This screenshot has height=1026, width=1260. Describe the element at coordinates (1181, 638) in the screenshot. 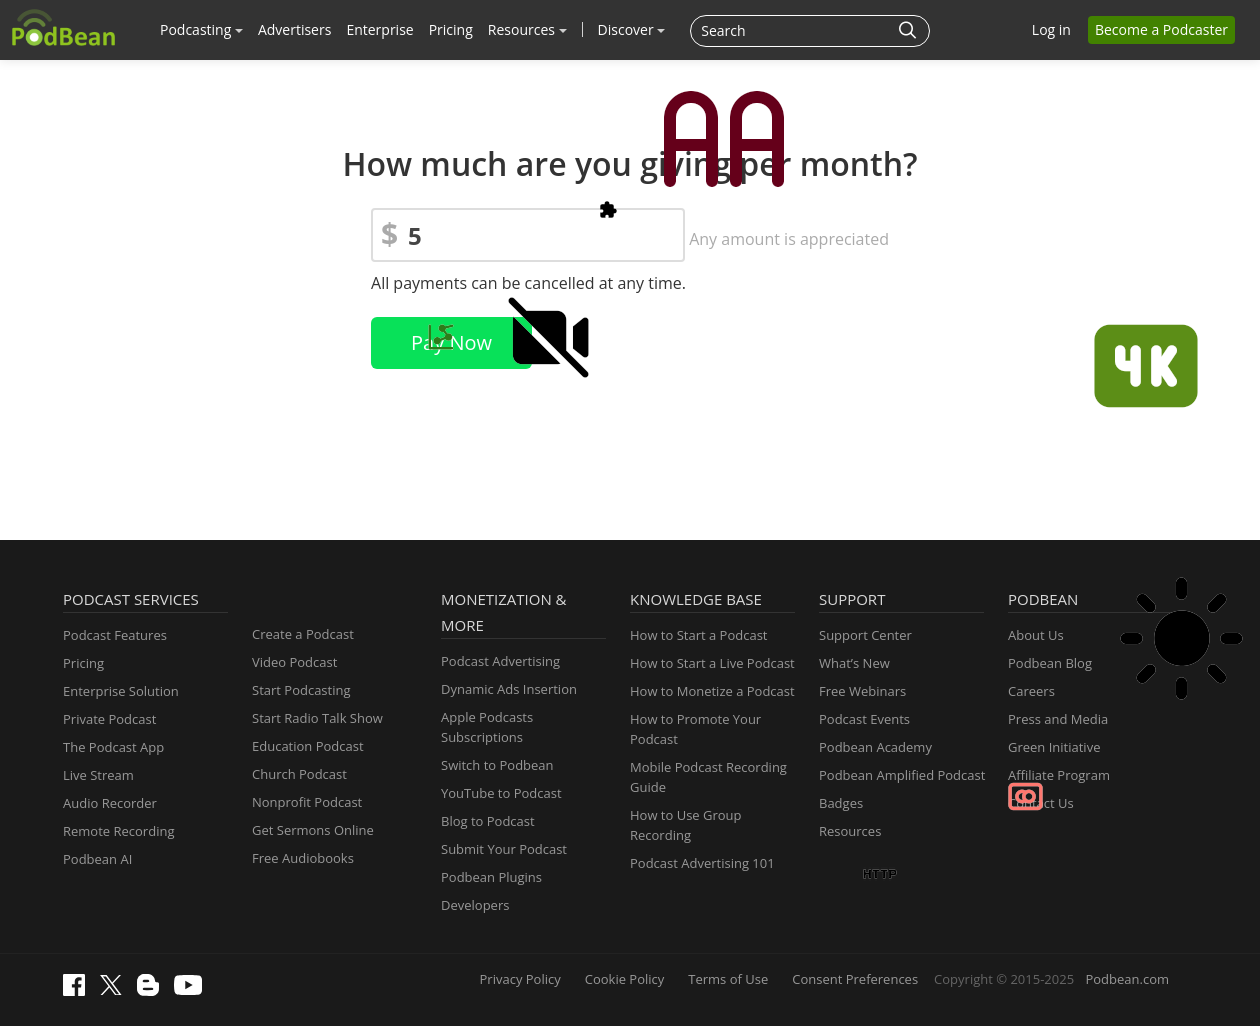

I see `switch to light mode` at that location.